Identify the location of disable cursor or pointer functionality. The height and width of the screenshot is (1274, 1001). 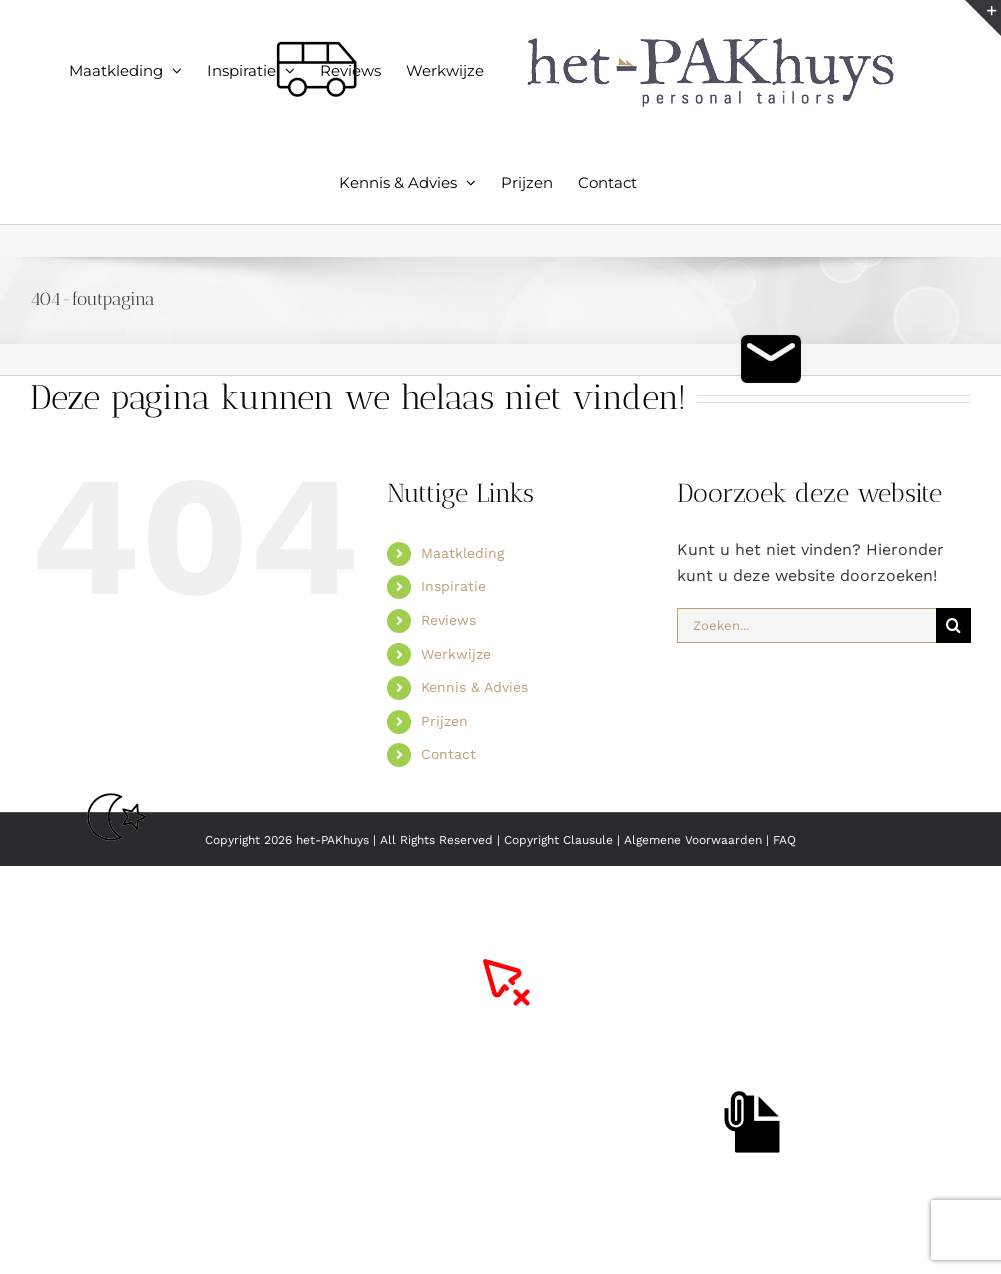
(504, 980).